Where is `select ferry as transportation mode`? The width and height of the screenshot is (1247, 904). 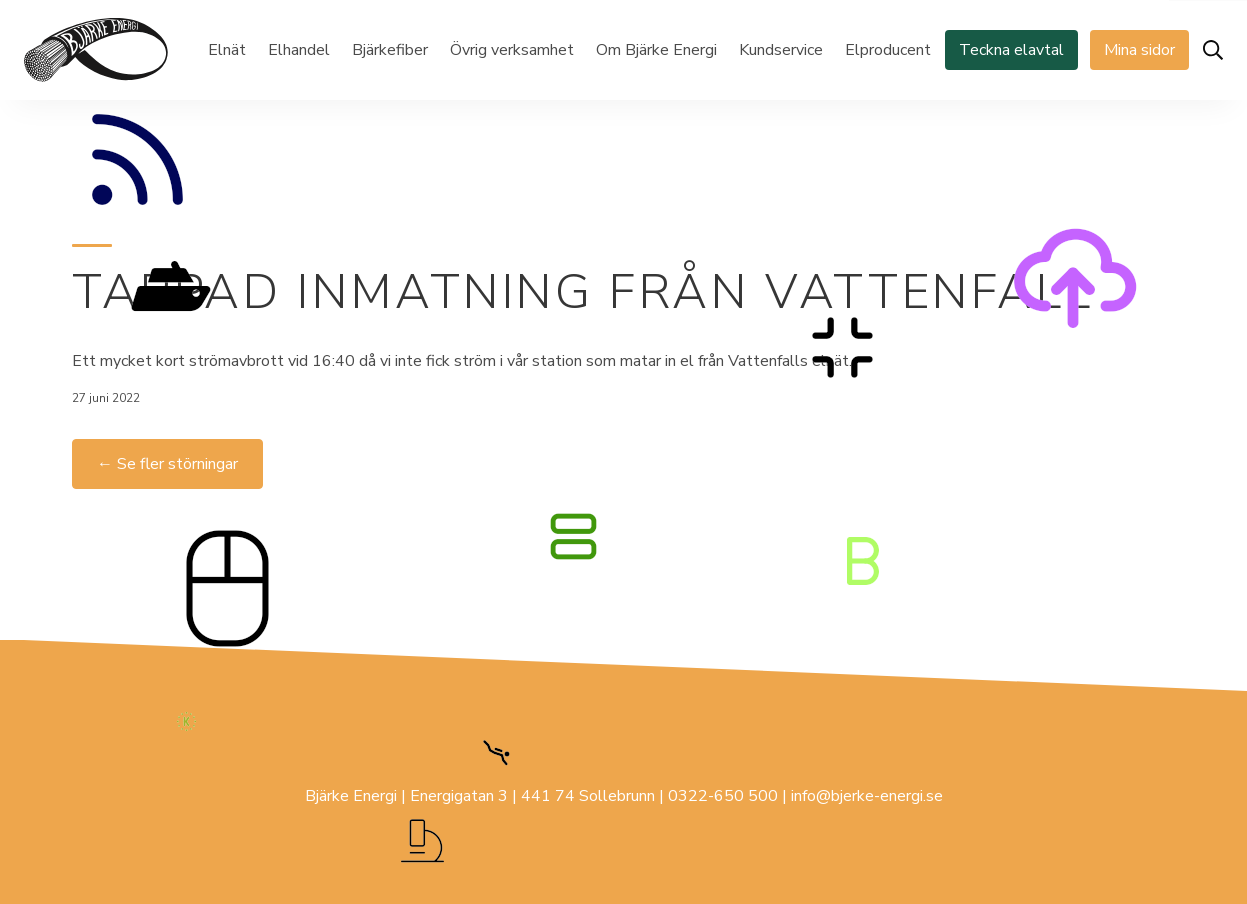
select ferry as transportation mode is located at coordinates (171, 286).